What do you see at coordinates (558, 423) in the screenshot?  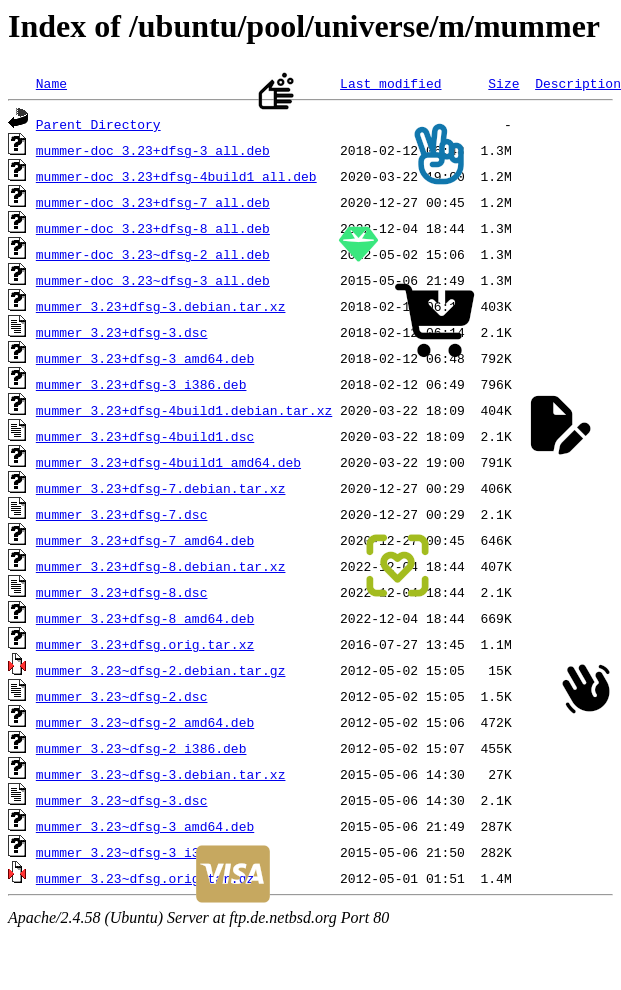 I see `edit this document` at bounding box center [558, 423].